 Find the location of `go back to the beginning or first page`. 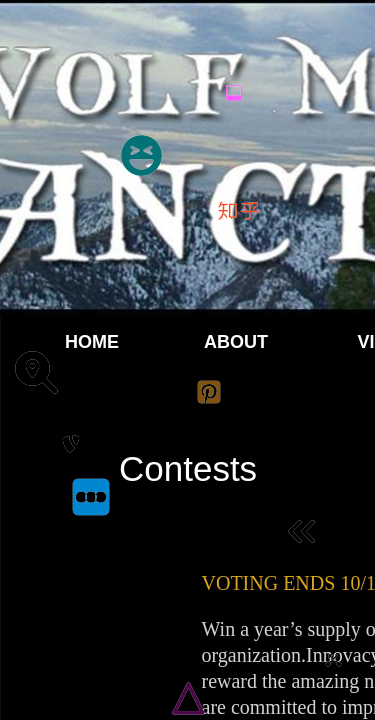

go back to the beginning or first page is located at coordinates (301, 531).